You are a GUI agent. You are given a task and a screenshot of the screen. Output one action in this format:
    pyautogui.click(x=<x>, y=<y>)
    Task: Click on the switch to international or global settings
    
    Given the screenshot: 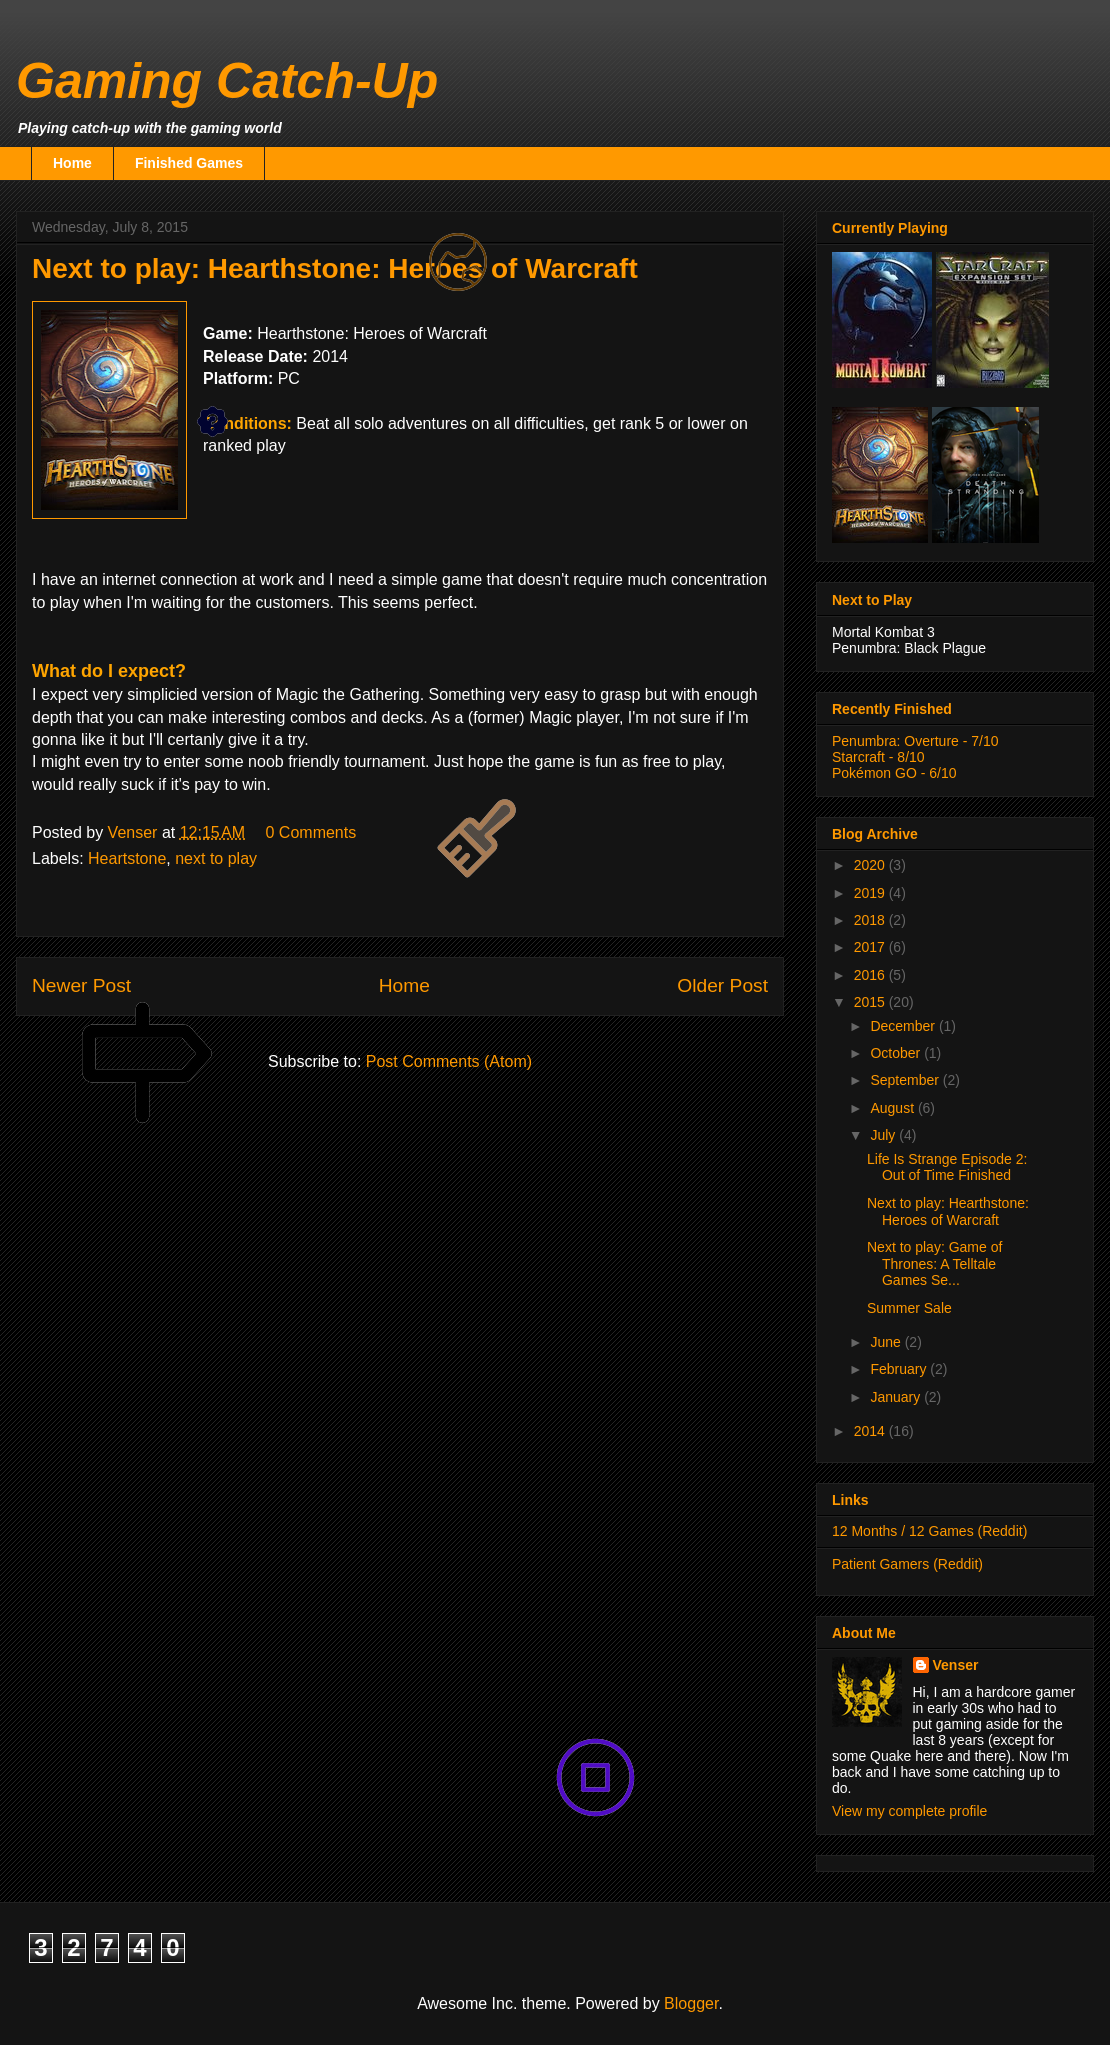 What is the action you would take?
    pyautogui.click(x=458, y=262)
    